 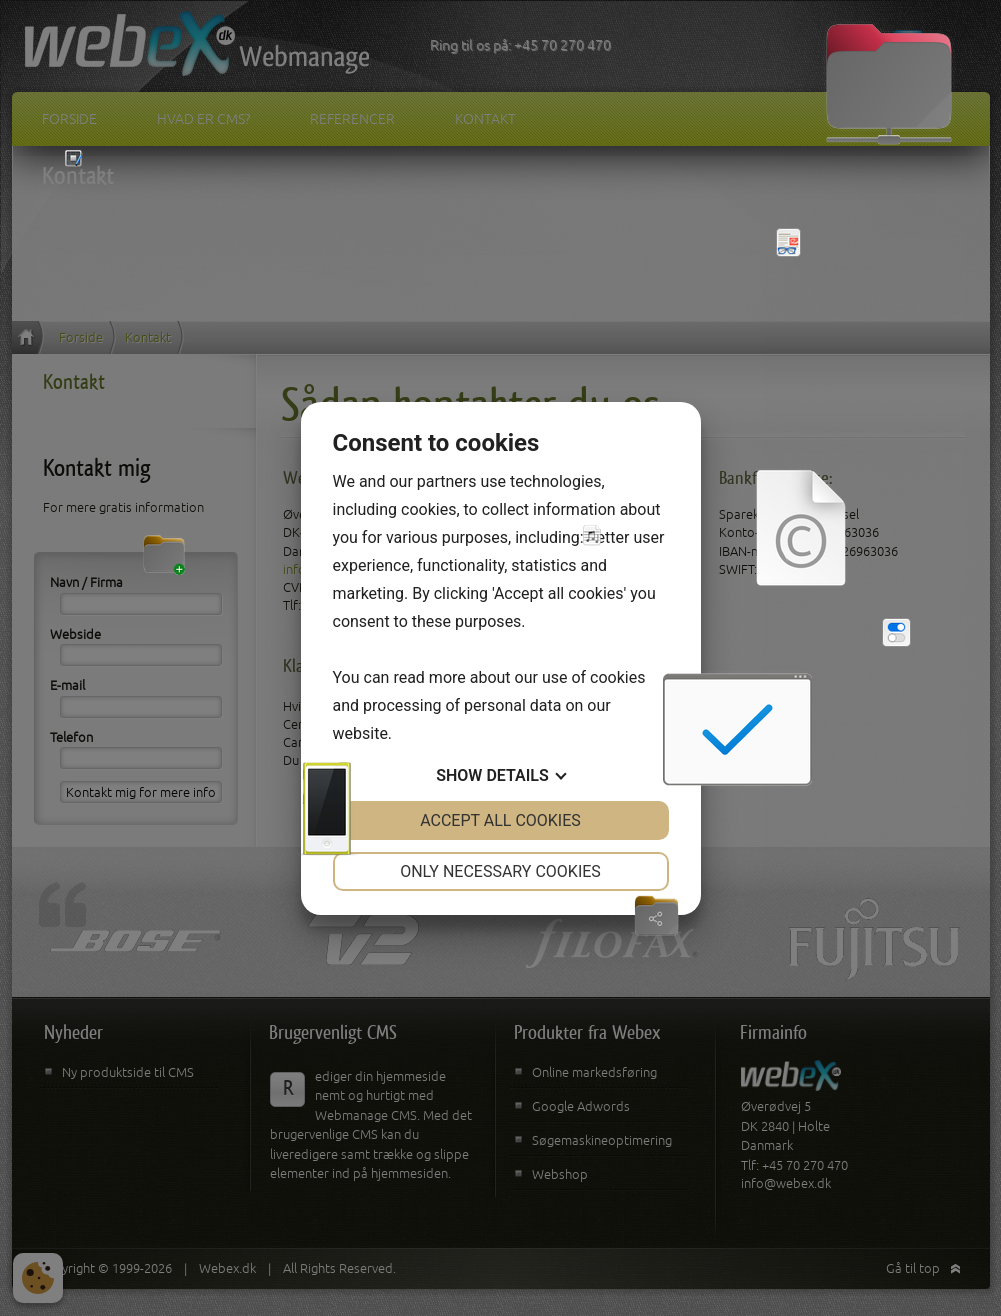 I want to click on access a remote or network folder, so click(x=889, y=82).